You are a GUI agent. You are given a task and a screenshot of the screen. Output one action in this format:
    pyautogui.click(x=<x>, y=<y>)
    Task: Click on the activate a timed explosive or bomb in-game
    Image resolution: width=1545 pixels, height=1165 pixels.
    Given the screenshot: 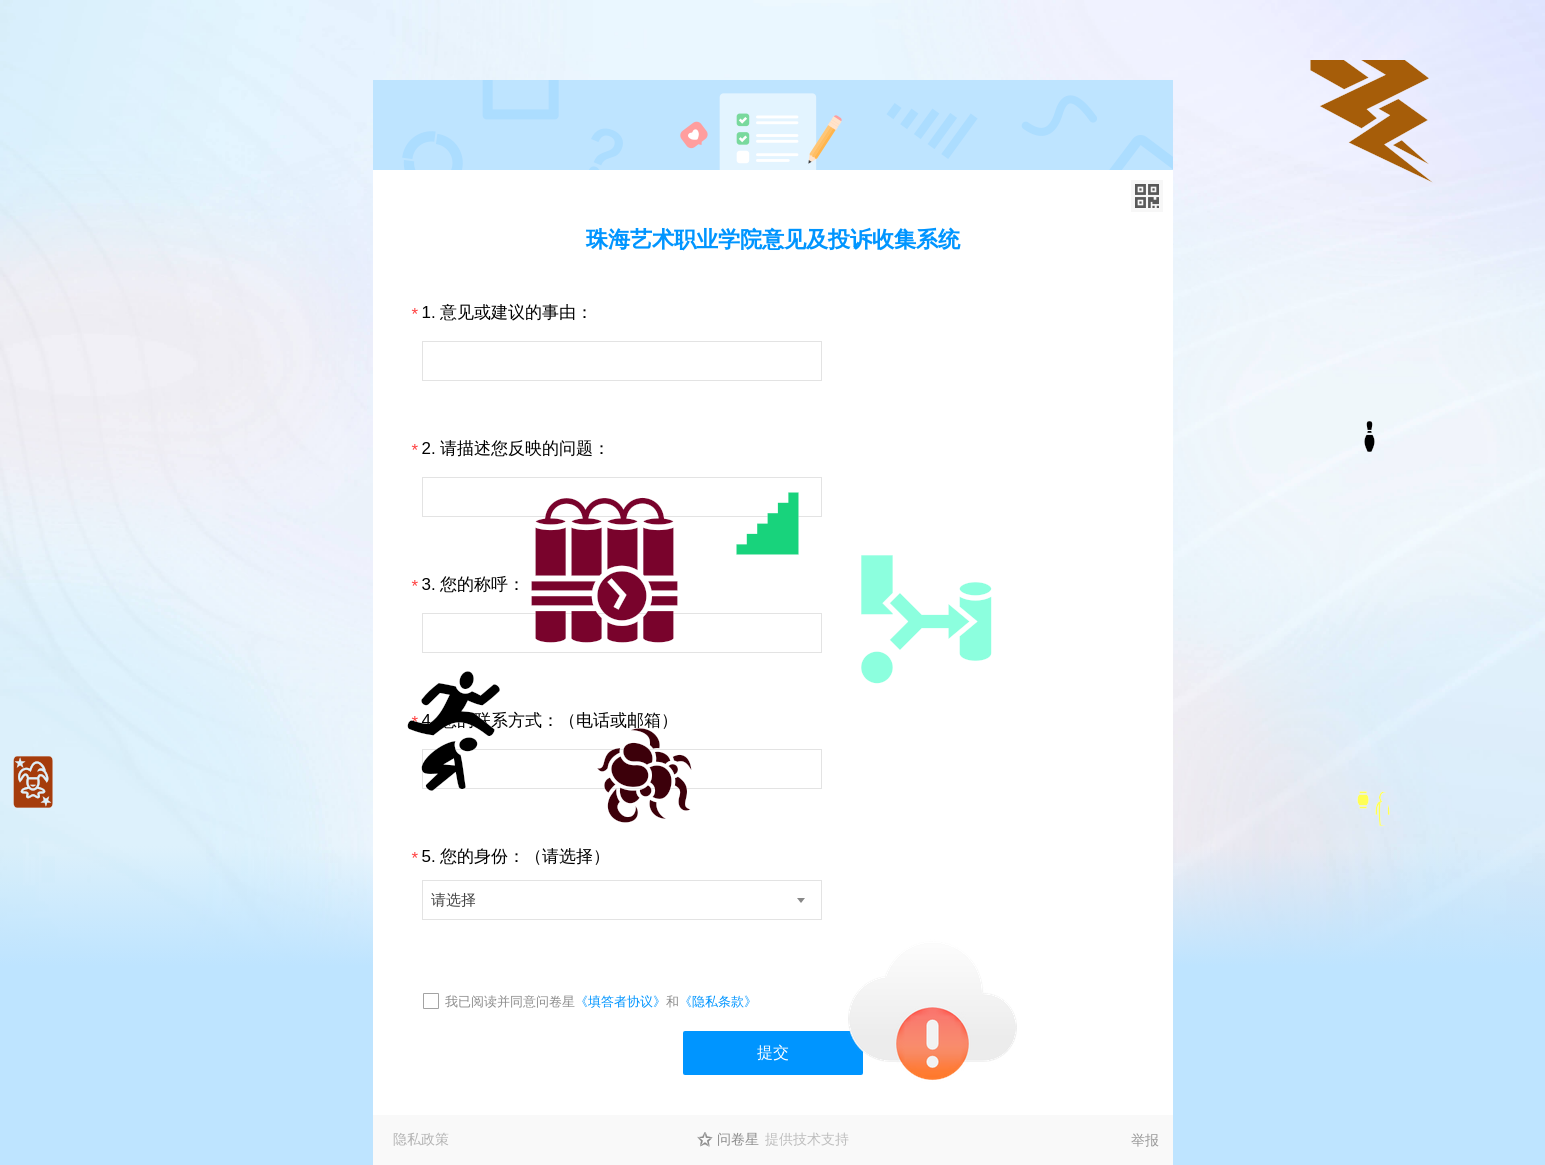 What is the action you would take?
    pyautogui.click(x=604, y=570)
    